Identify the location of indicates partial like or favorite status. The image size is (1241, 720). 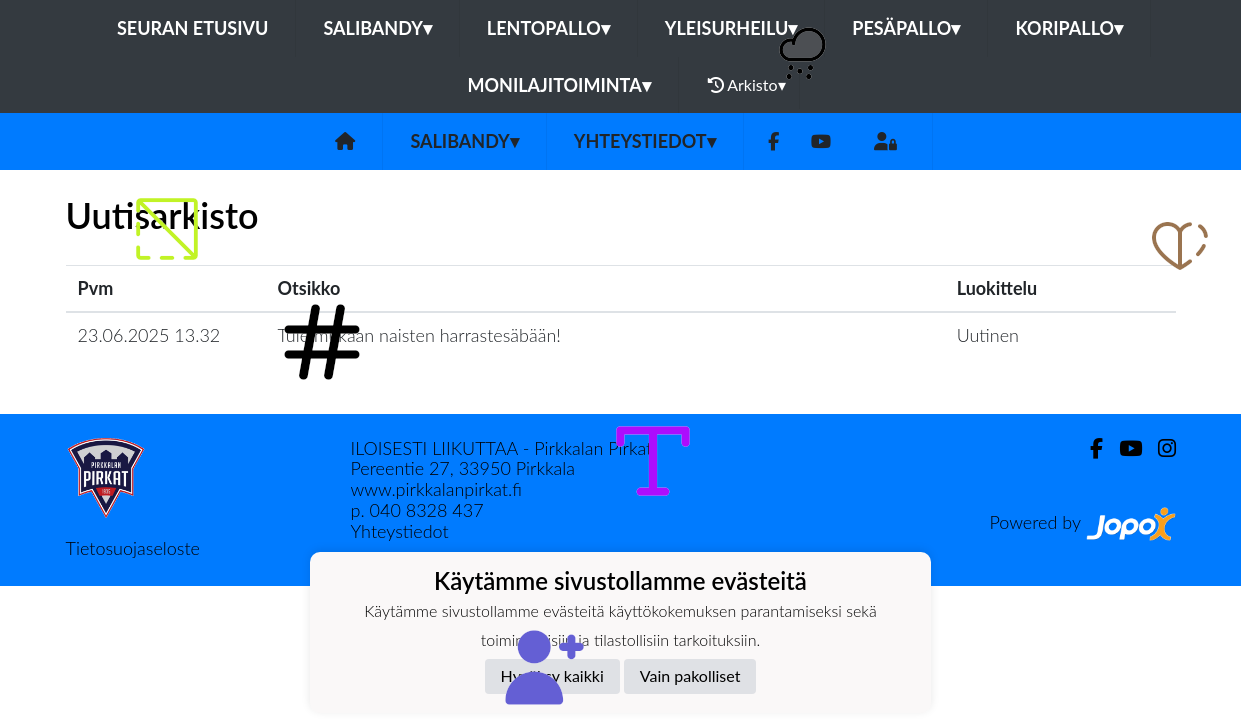
(1180, 244).